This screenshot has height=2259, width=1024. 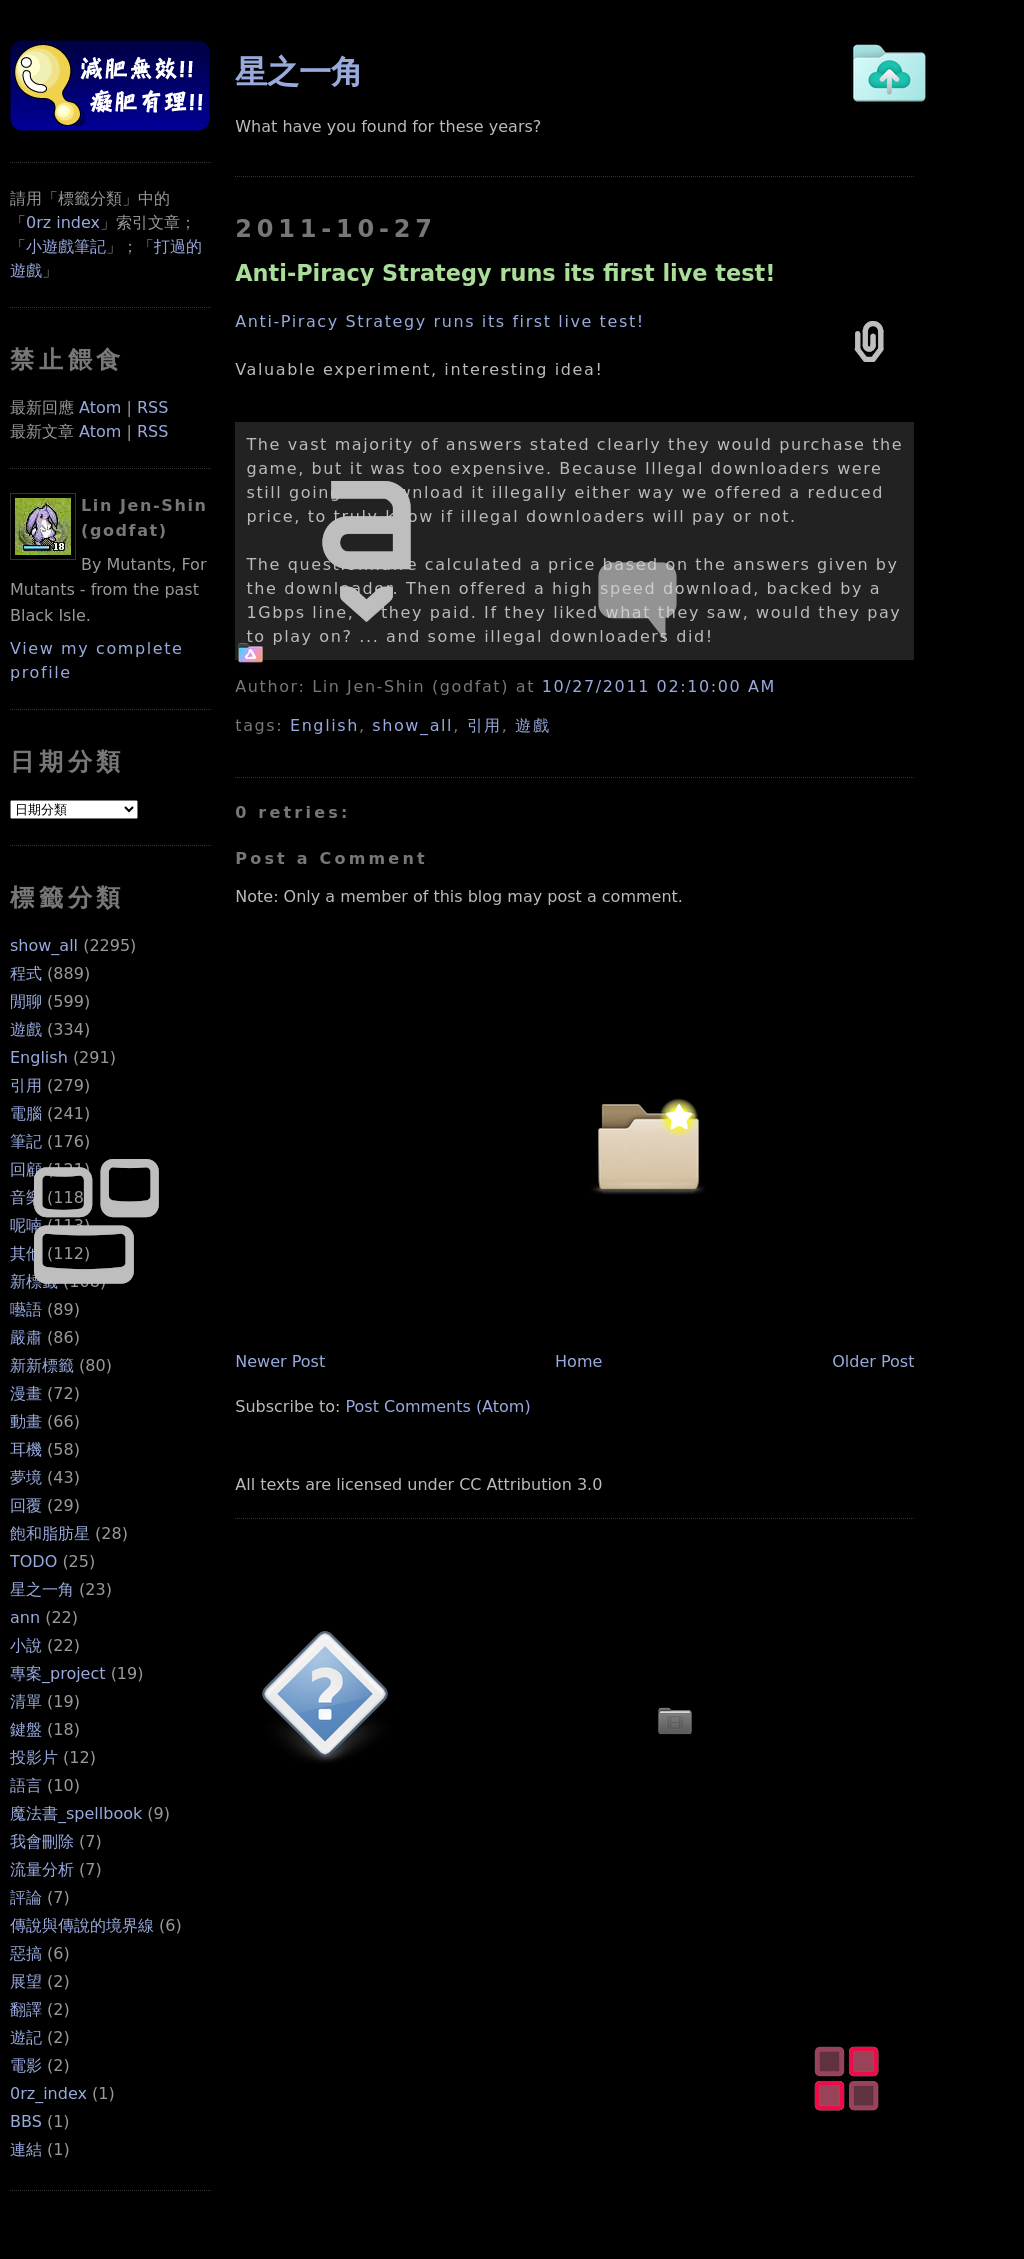 What do you see at coordinates (325, 1696) in the screenshot?
I see `indicates a help or information dialog` at bounding box center [325, 1696].